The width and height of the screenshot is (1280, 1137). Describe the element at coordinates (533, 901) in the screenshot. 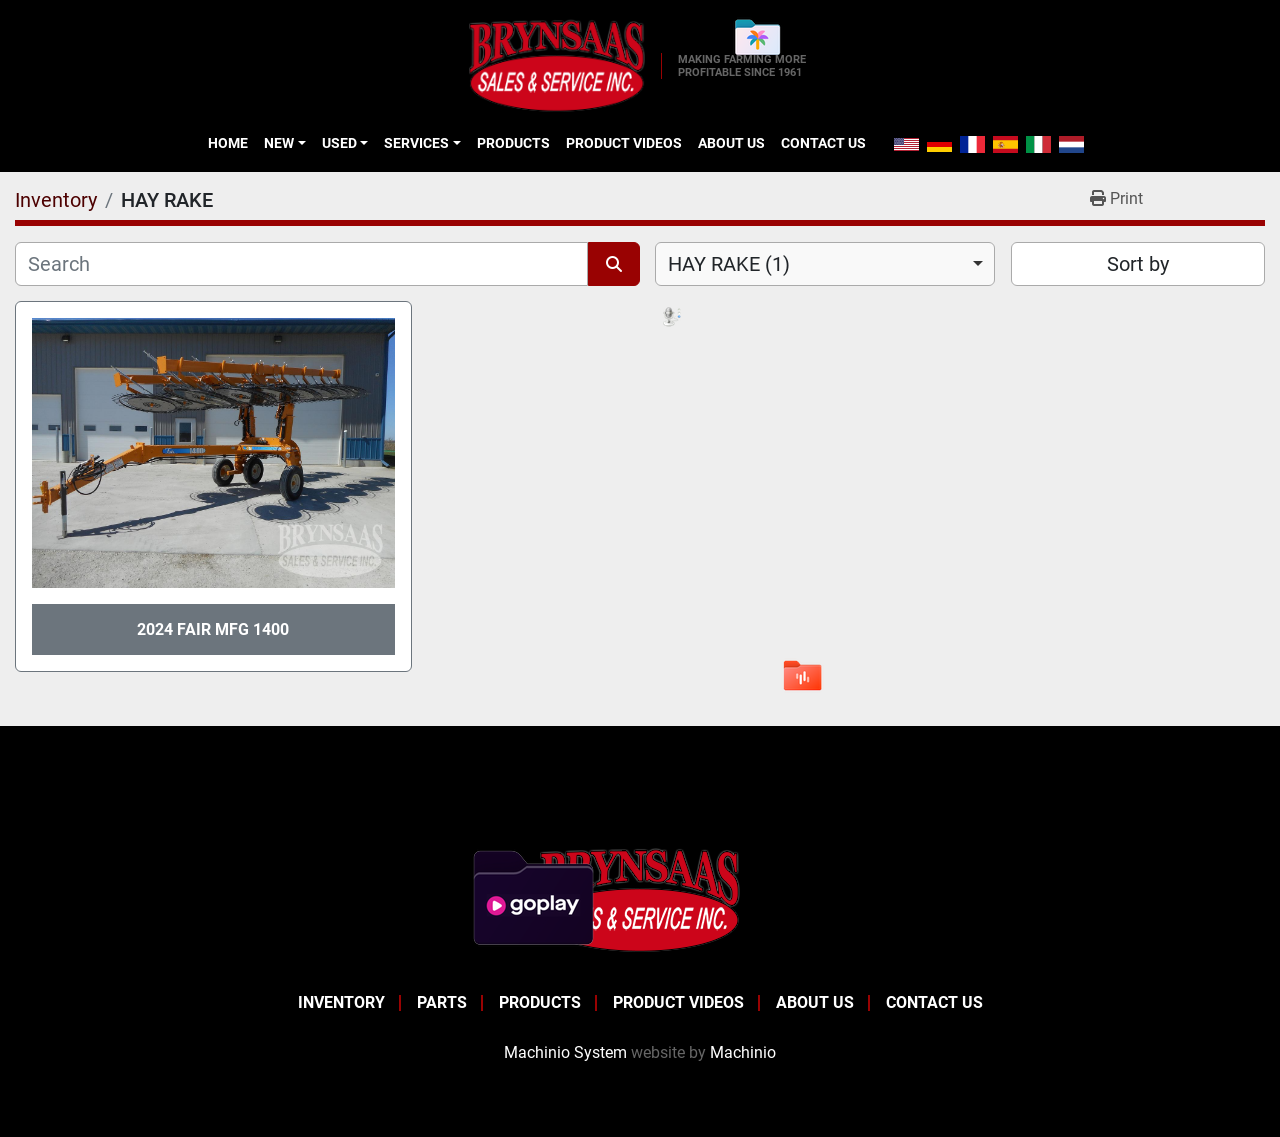

I see `open folder containing goplay media files` at that location.